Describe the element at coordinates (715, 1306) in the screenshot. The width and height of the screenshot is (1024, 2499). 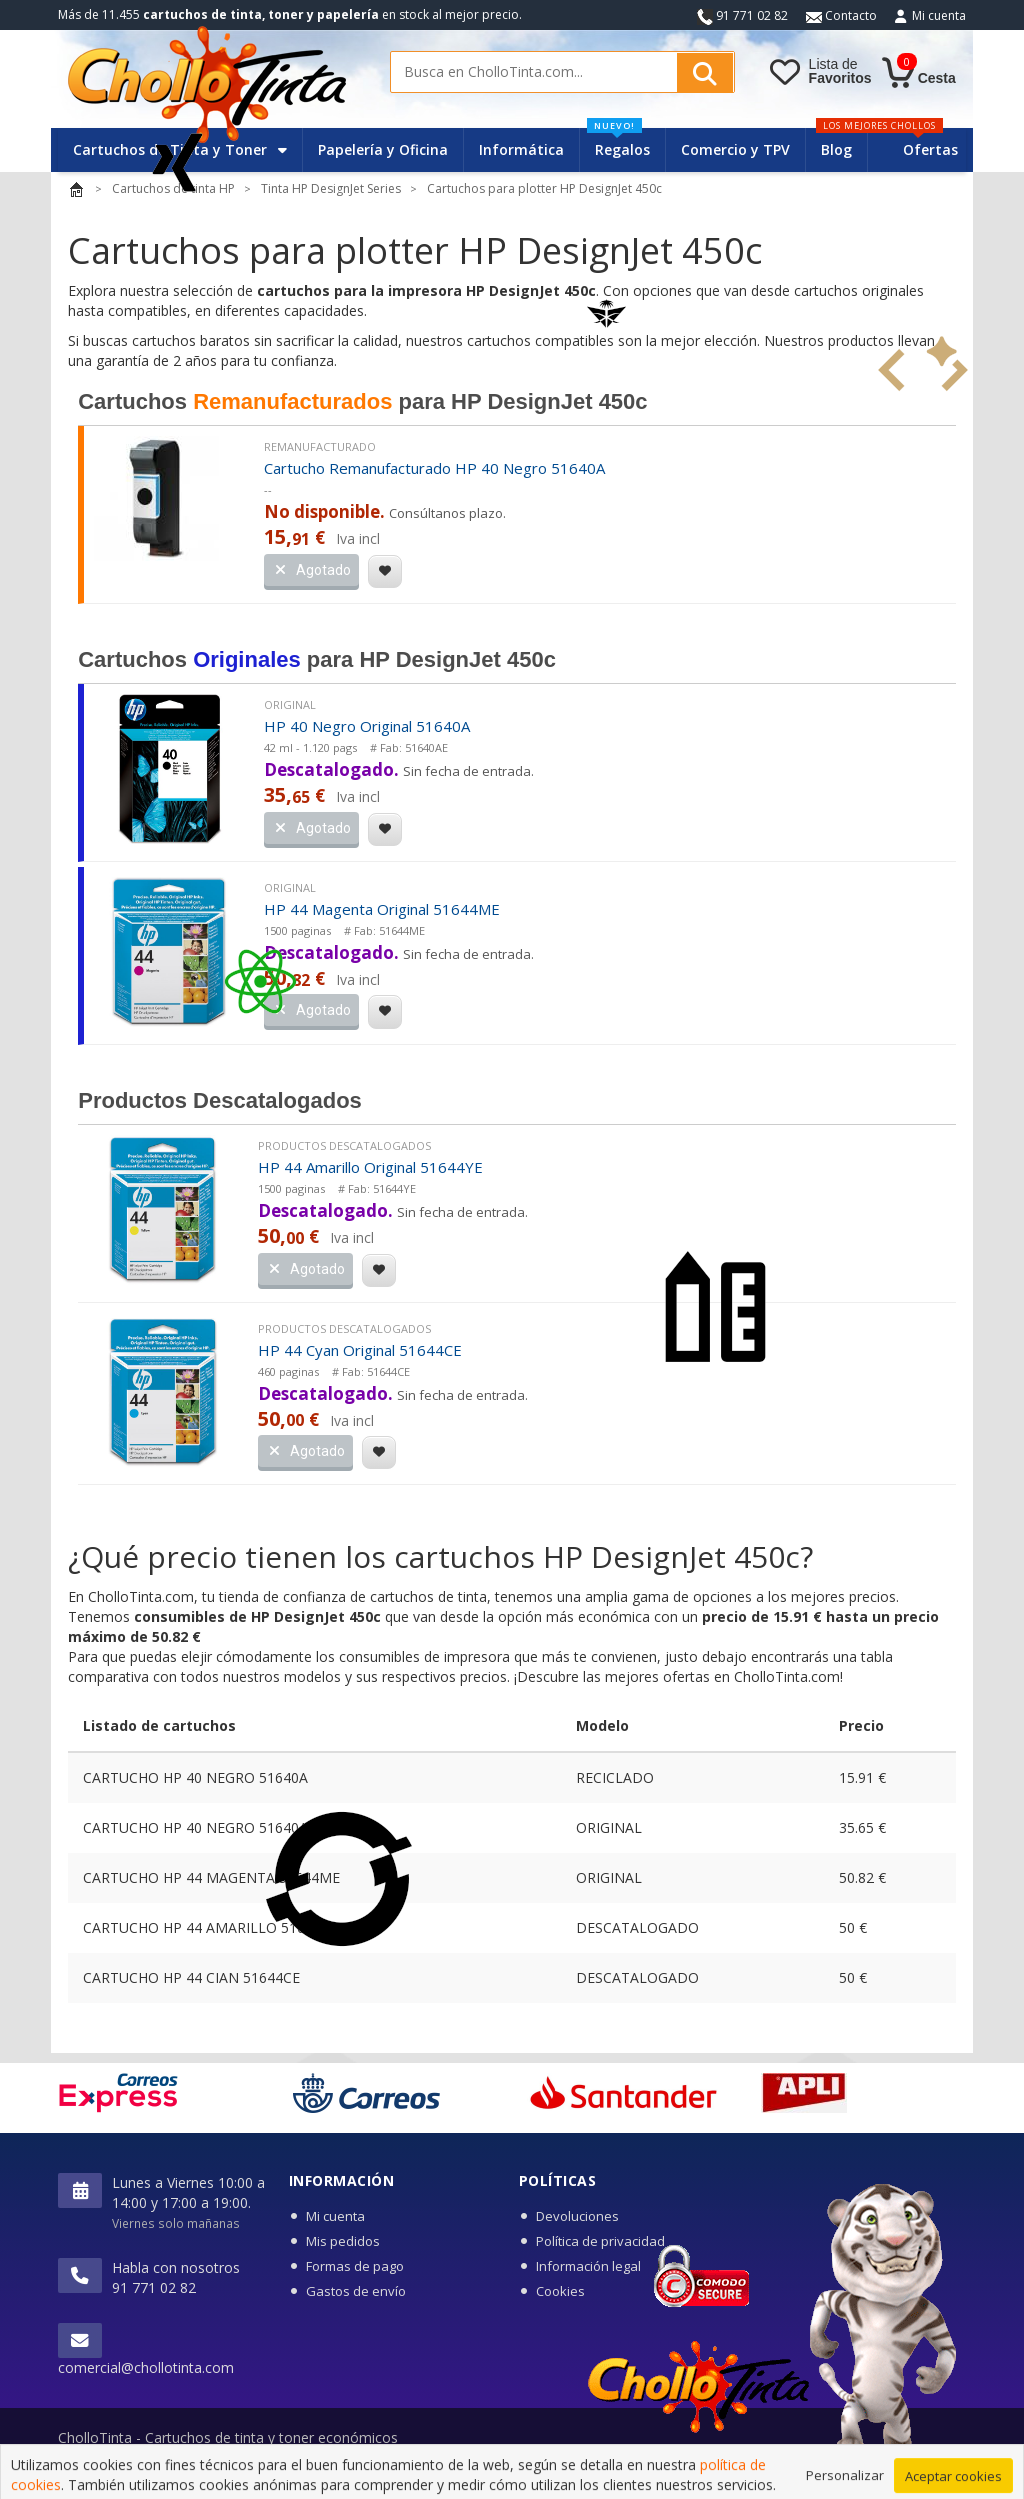
I see `access design tools` at that location.